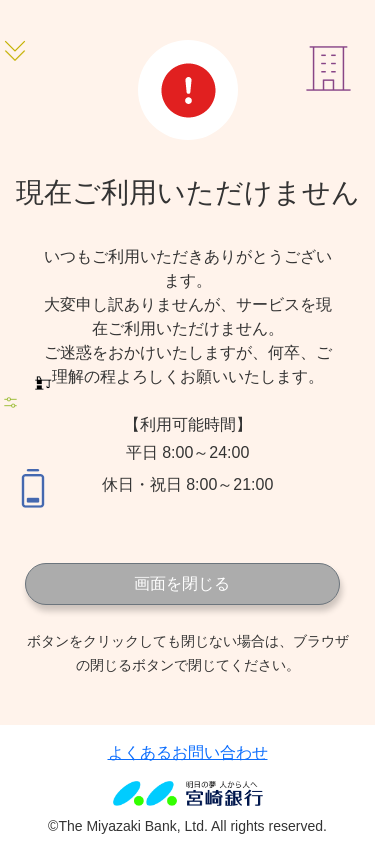 The width and height of the screenshot is (375, 846). What do you see at coordinates (10, 402) in the screenshot?
I see `adjust settings or preferences` at bounding box center [10, 402].